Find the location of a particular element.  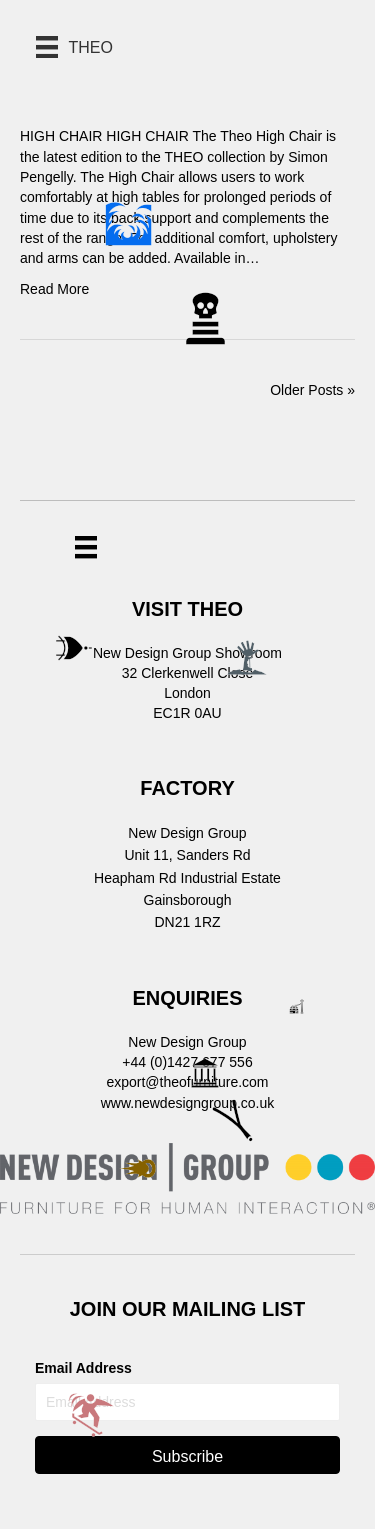

access banking or financial services is located at coordinates (205, 1073).